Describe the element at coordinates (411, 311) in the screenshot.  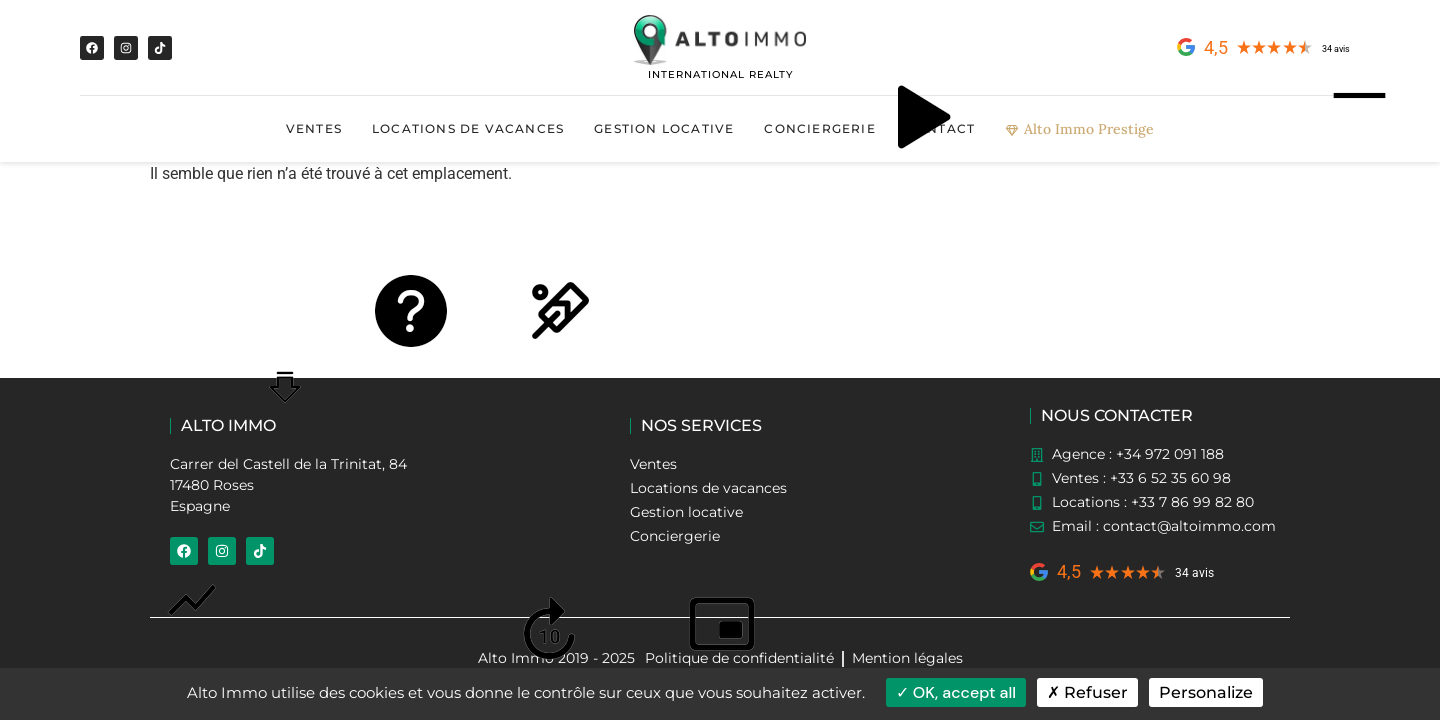
I see `access help or support information` at that location.